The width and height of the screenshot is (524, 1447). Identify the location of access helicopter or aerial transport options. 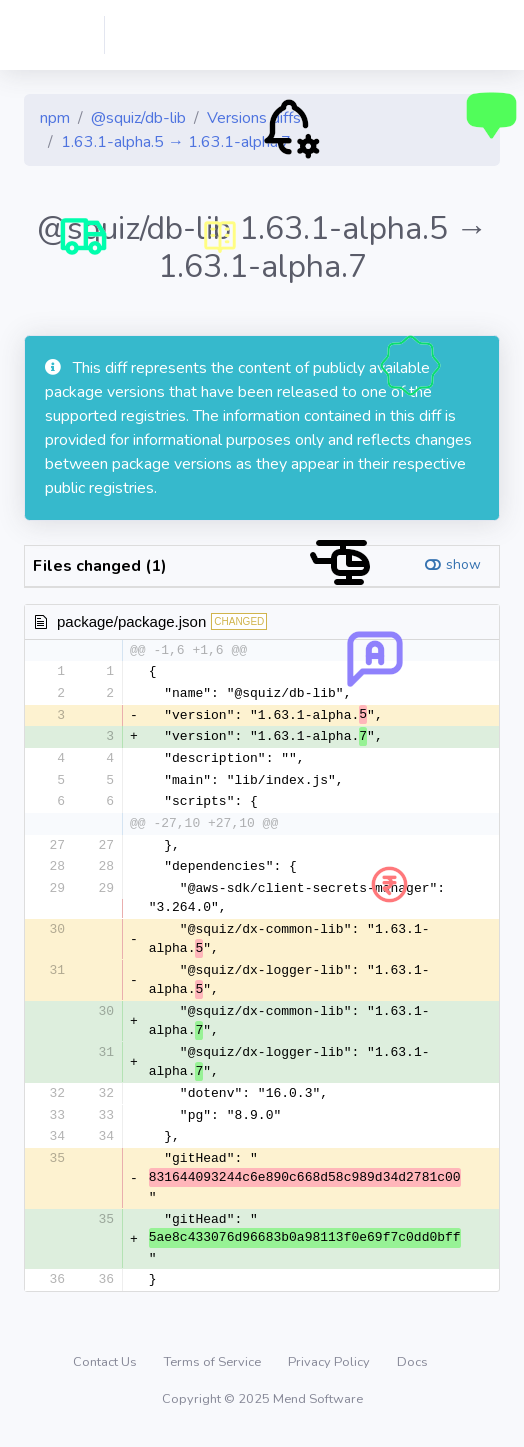
(340, 561).